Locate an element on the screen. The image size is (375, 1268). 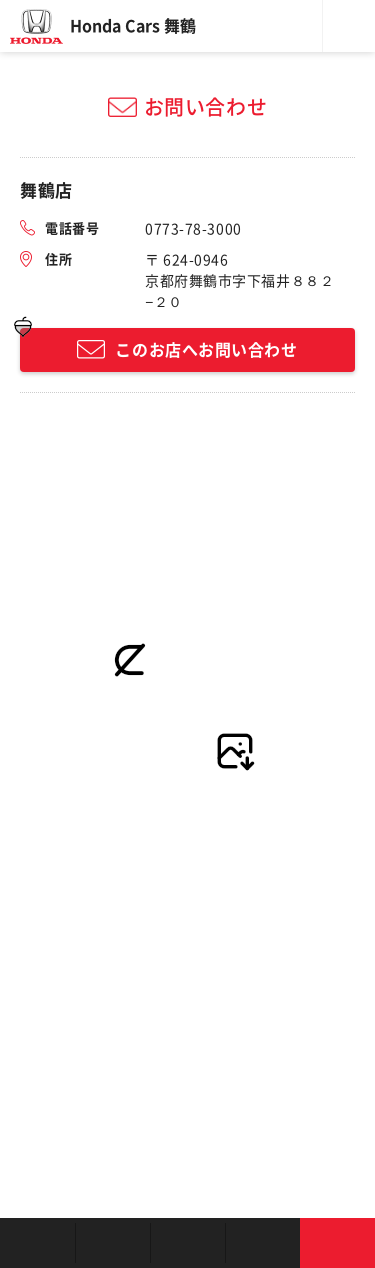
nature or outdoors category indicator is located at coordinates (23, 327).